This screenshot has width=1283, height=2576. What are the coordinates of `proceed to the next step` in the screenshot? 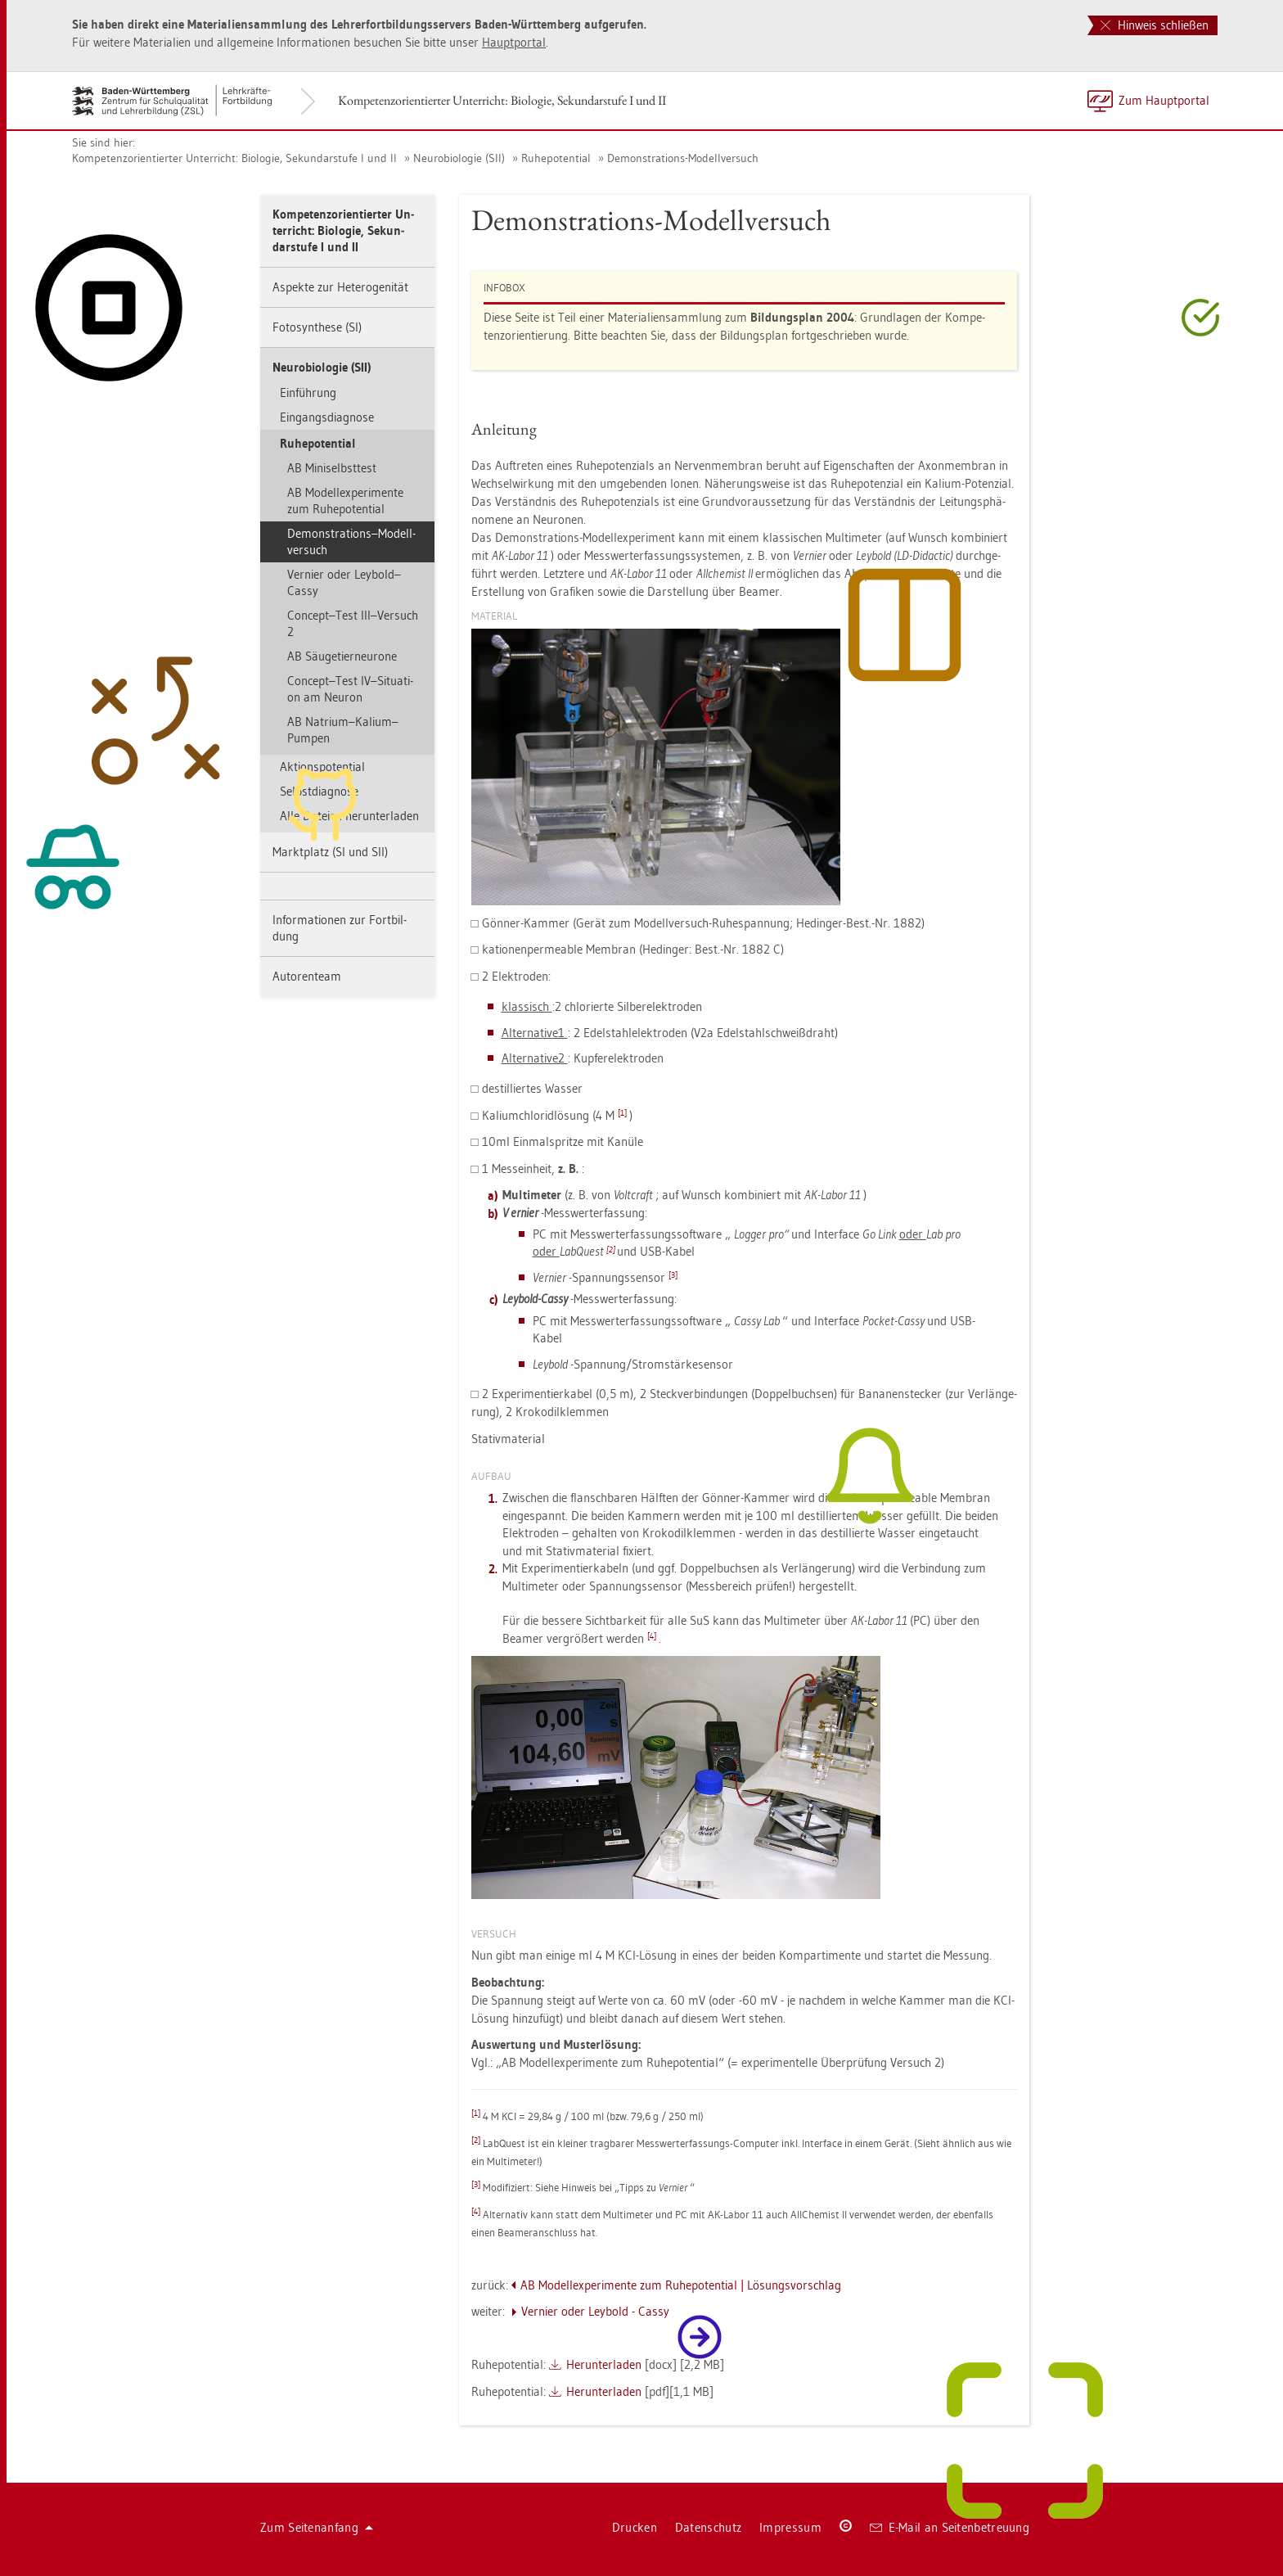 It's located at (700, 2337).